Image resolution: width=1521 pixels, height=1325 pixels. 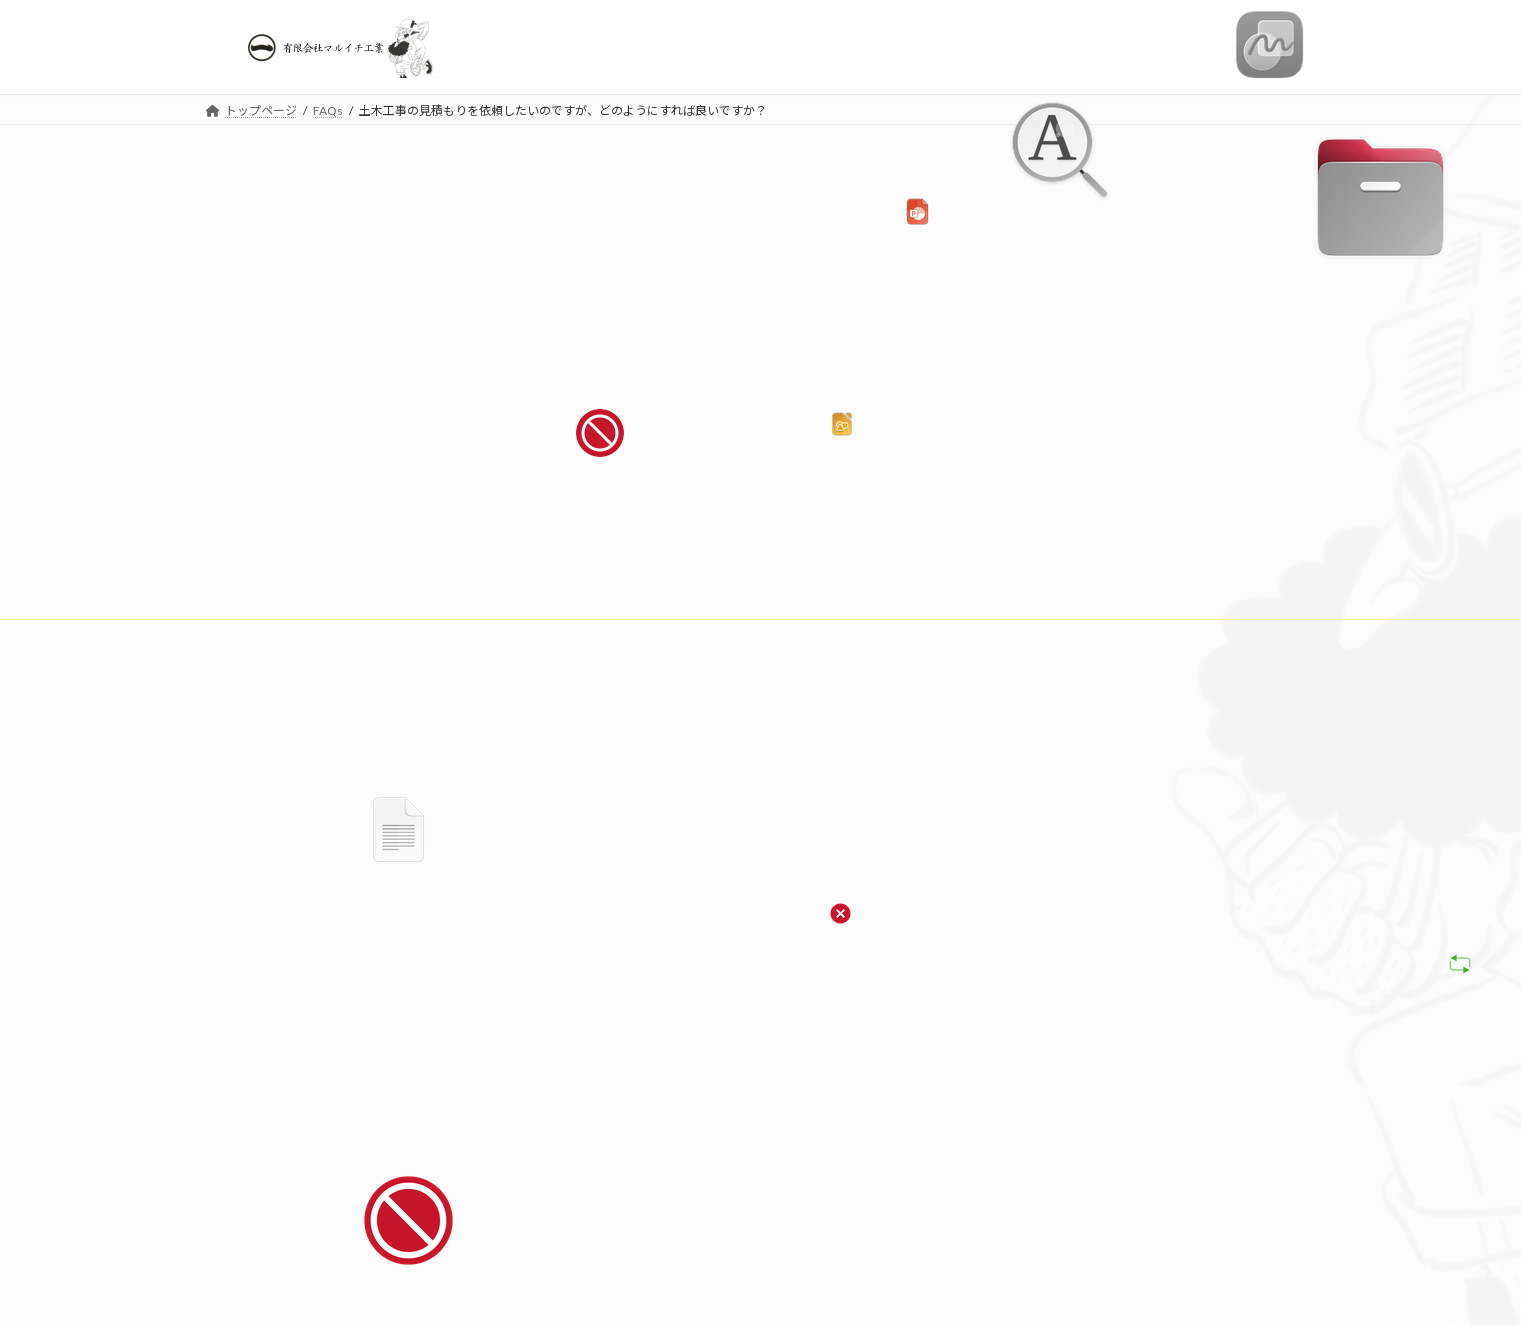 I want to click on open a plain text file, so click(x=398, y=829).